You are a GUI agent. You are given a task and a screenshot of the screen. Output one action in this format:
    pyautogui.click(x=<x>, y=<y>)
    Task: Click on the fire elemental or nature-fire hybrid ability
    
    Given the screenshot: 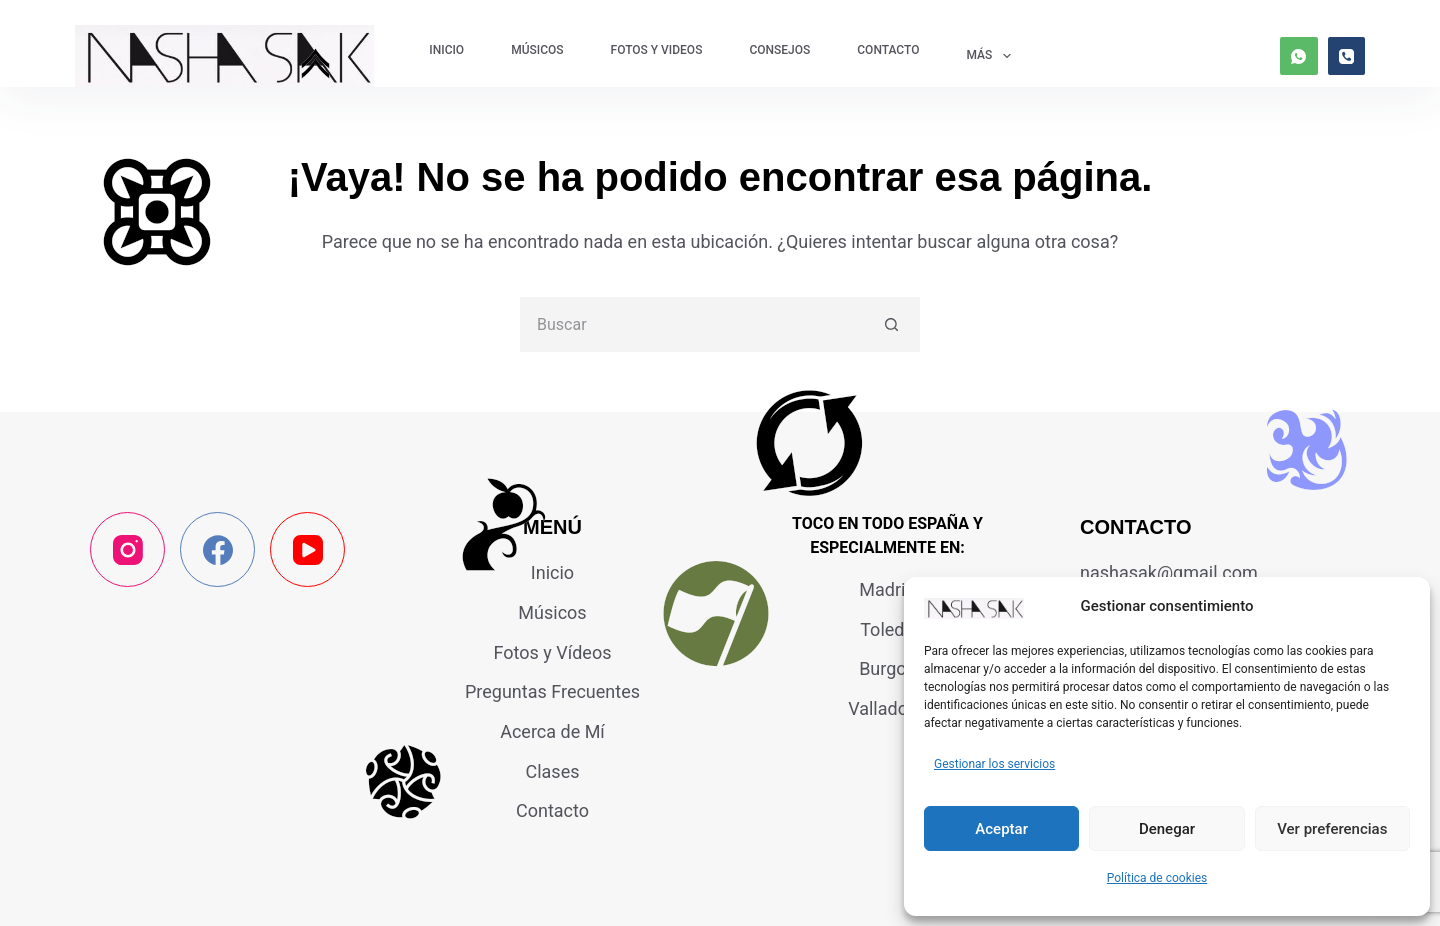 What is the action you would take?
    pyautogui.click(x=1306, y=449)
    